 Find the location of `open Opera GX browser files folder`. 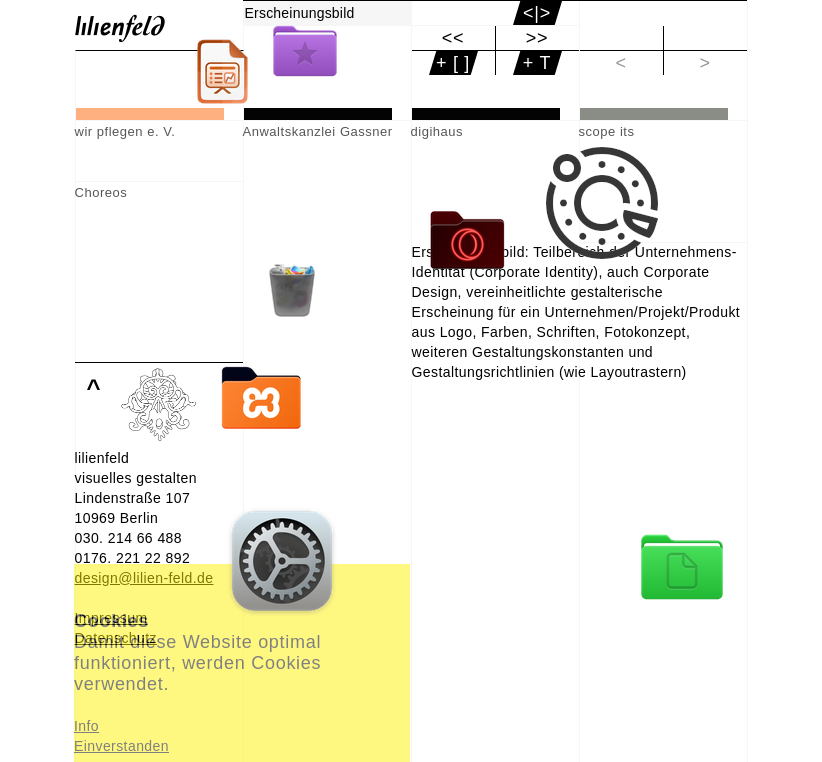

open Opera GX browser files folder is located at coordinates (467, 242).